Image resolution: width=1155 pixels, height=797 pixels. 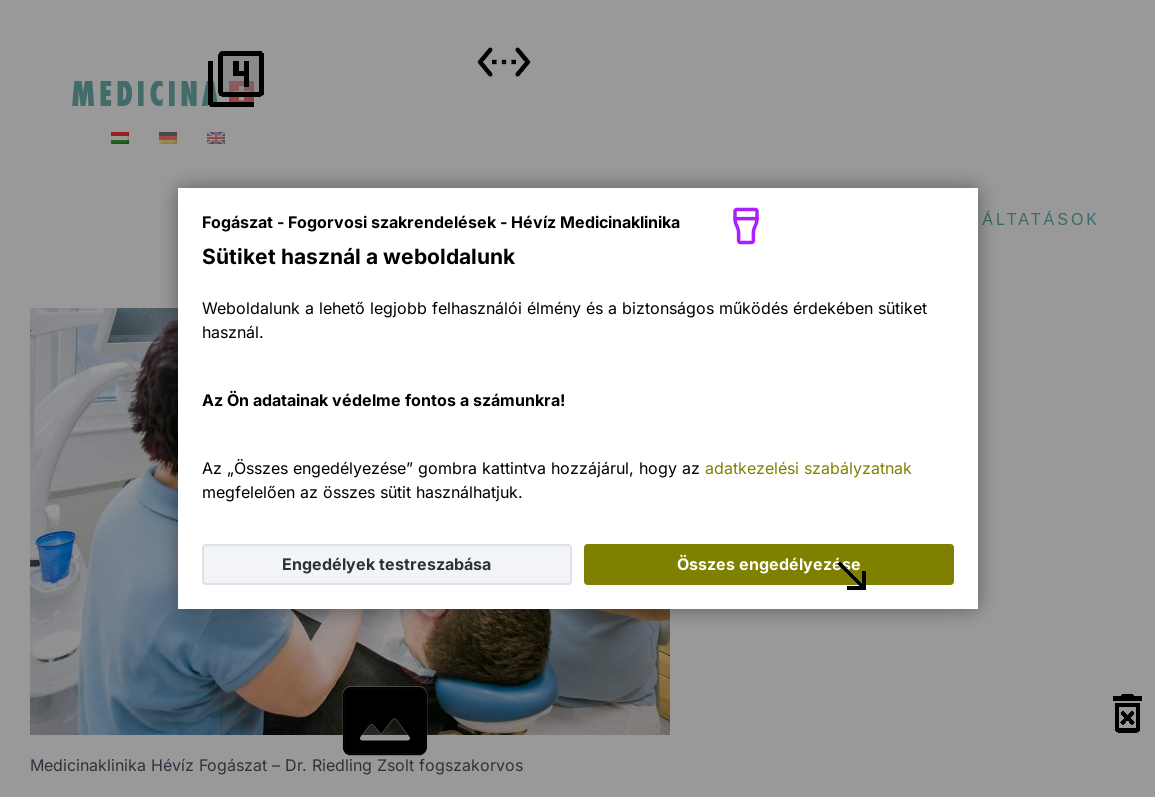 I want to click on browse nearby bars or pubs, so click(x=746, y=226).